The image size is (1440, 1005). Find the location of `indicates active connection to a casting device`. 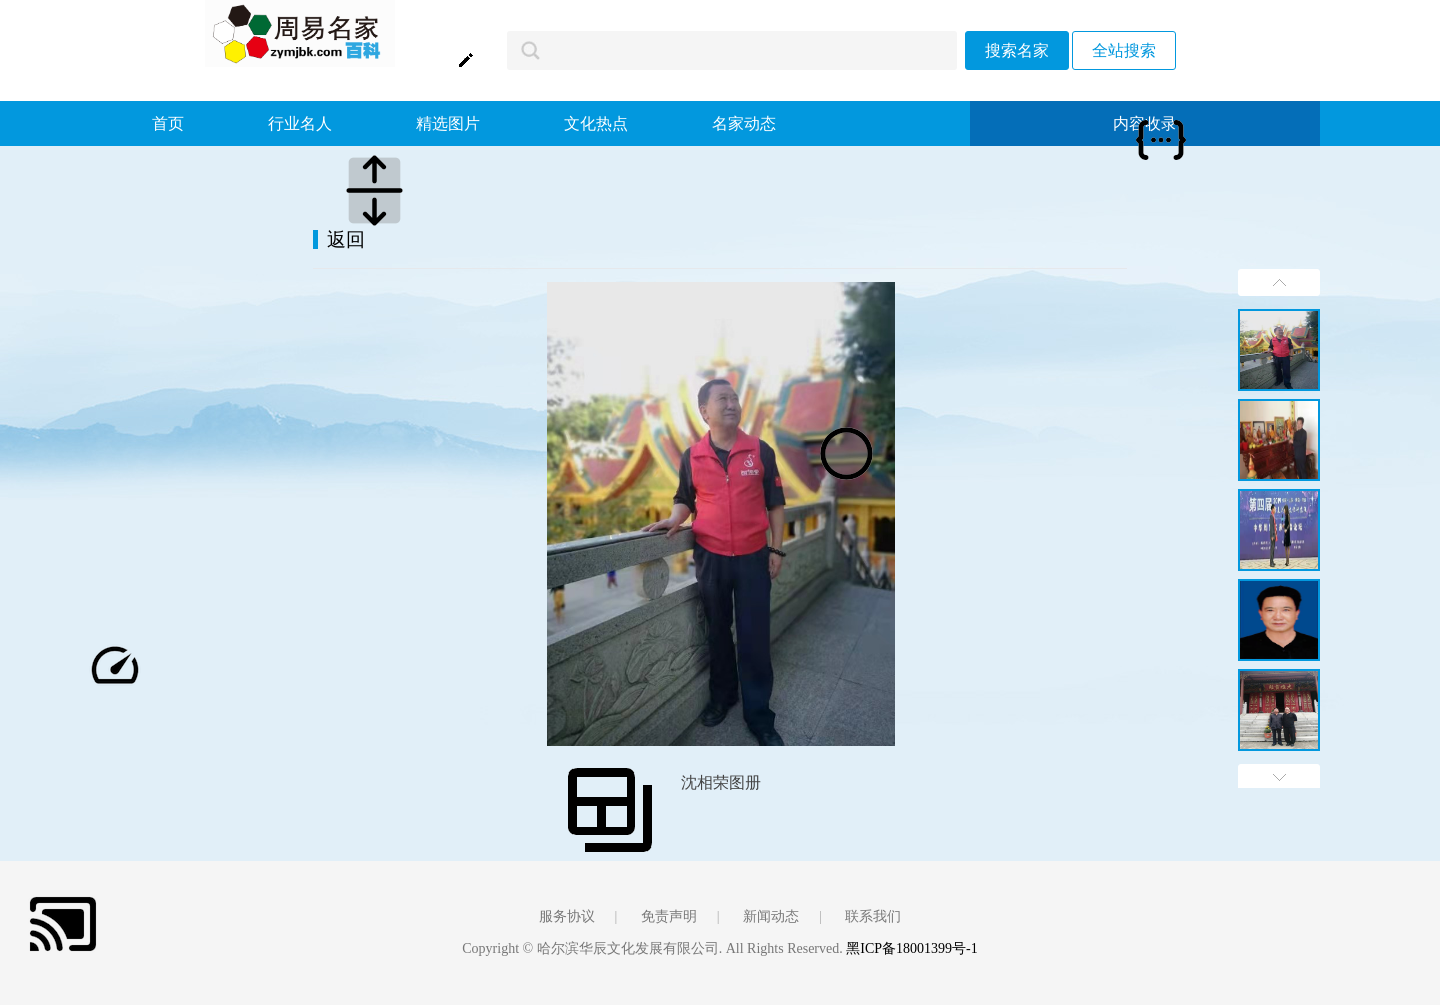

indicates active connection to a casting device is located at coordinates (63, 924).